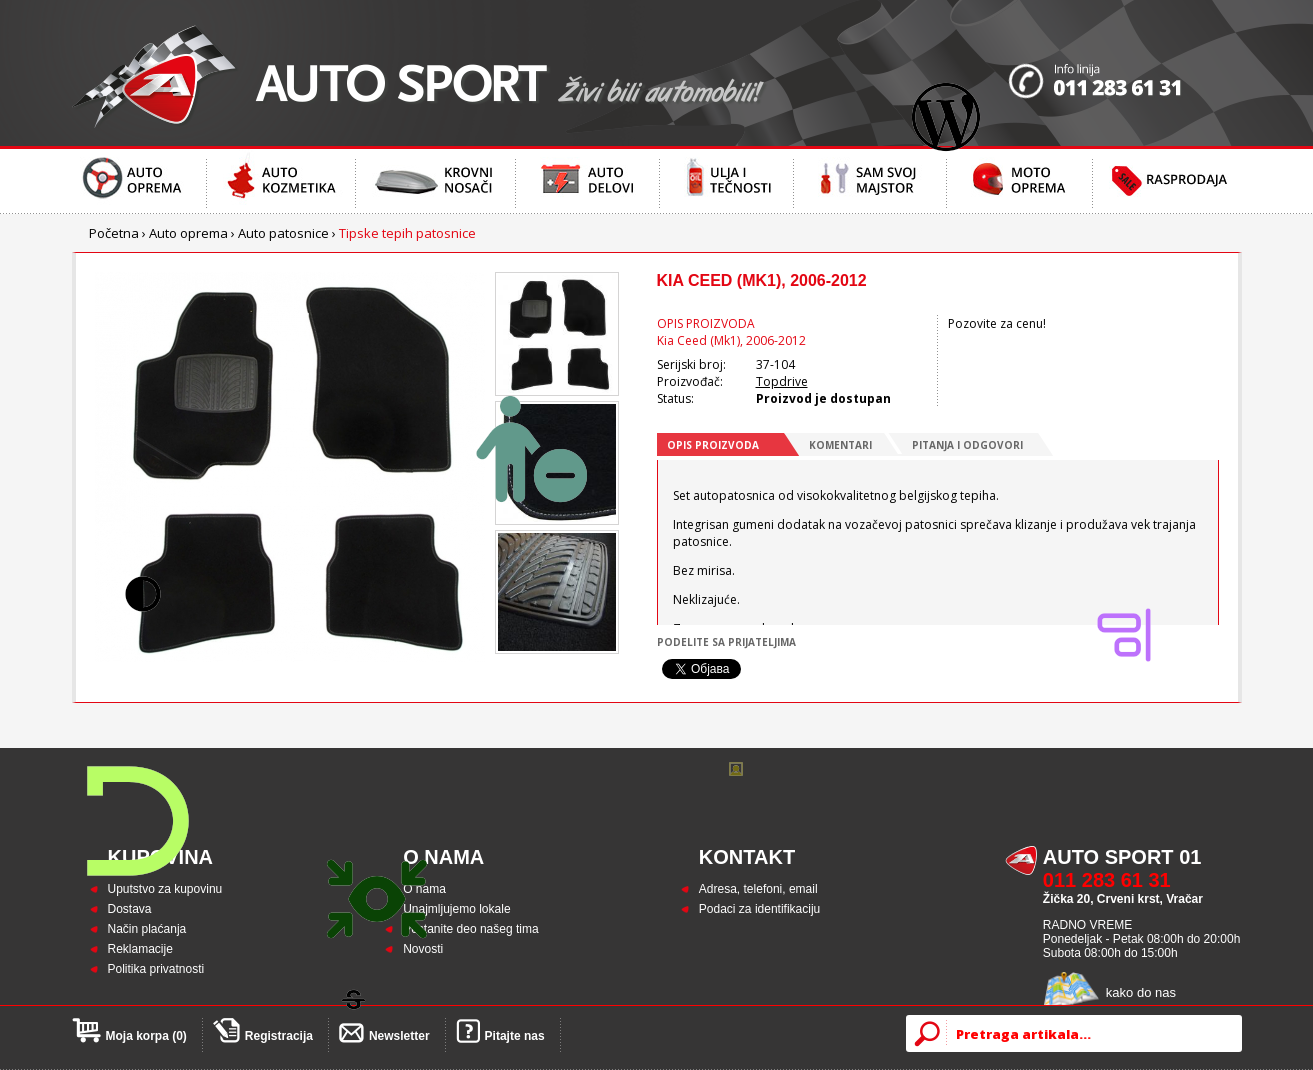 The image size is (1313, 1070). I want to click on wordpress logo, so click(946, 117).